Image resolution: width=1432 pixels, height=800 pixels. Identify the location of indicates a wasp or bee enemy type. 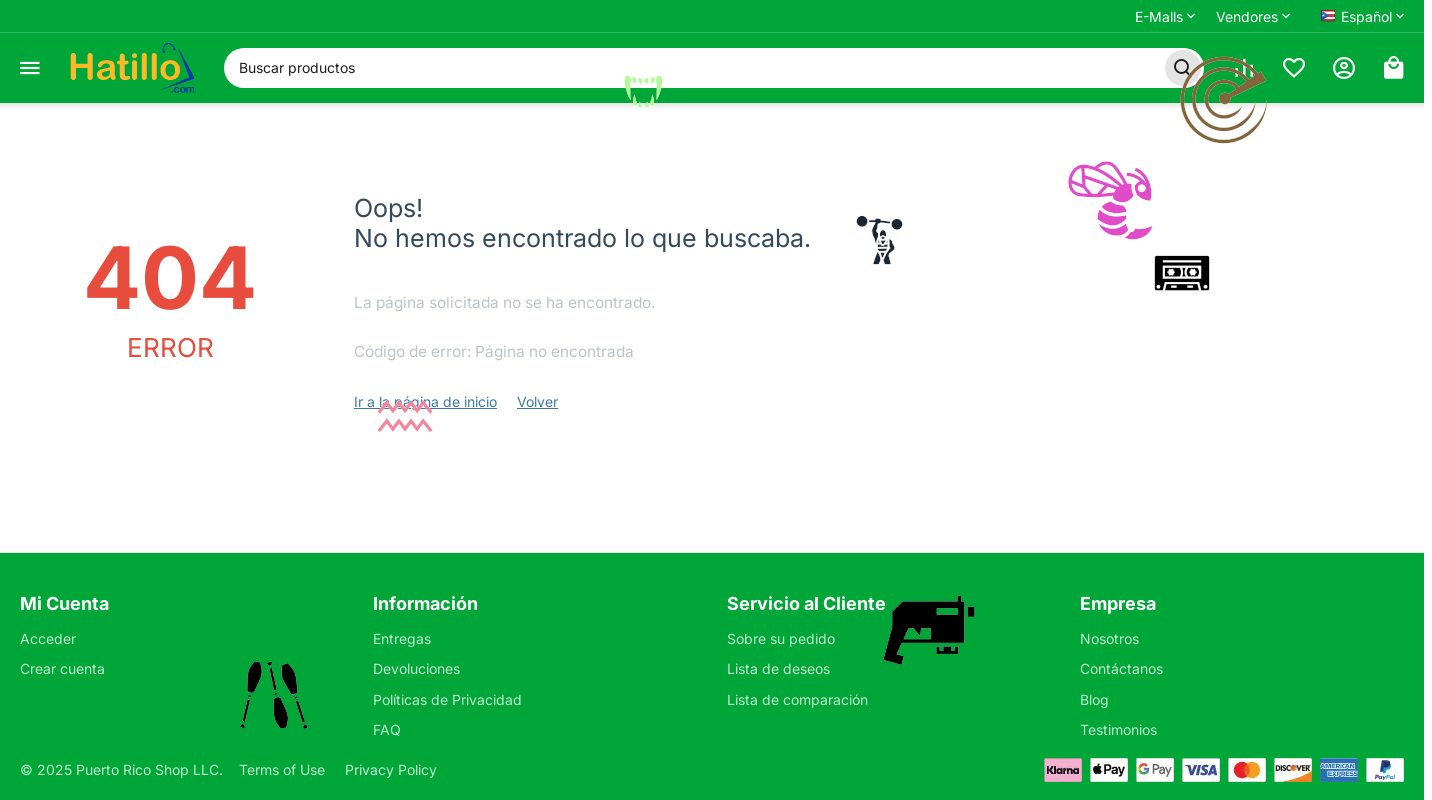
(1110, 199).